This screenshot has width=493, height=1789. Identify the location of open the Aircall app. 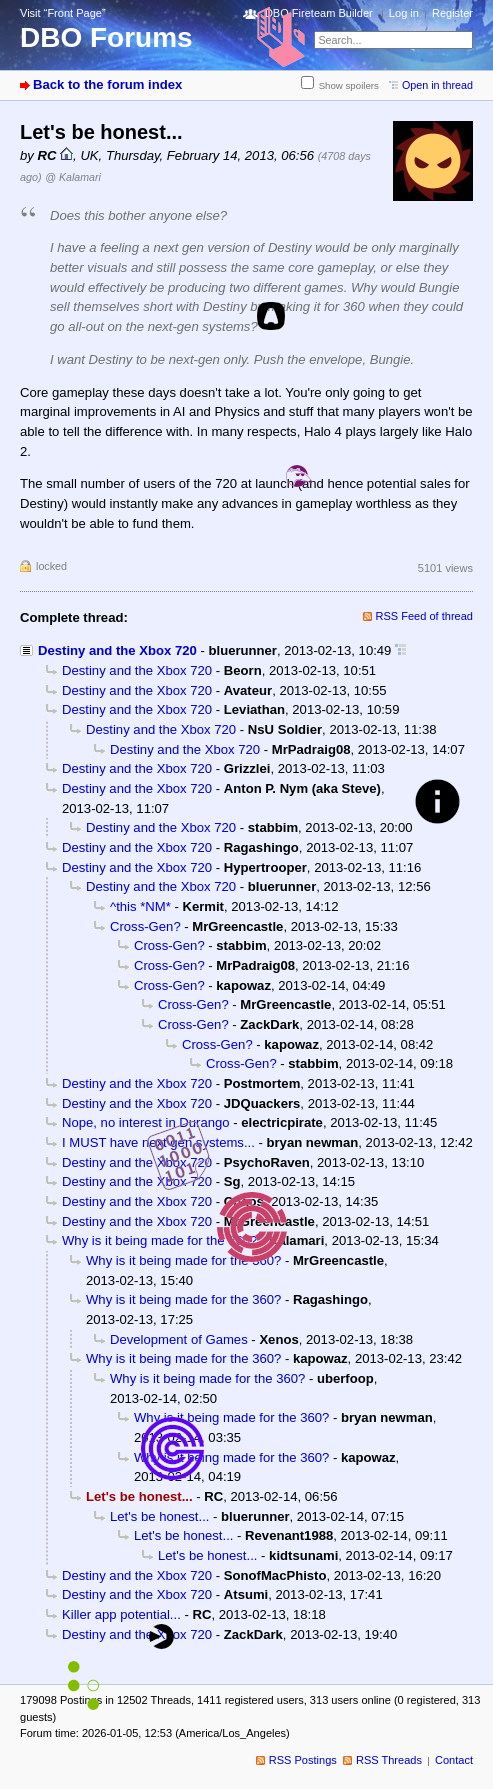
(271, 316).